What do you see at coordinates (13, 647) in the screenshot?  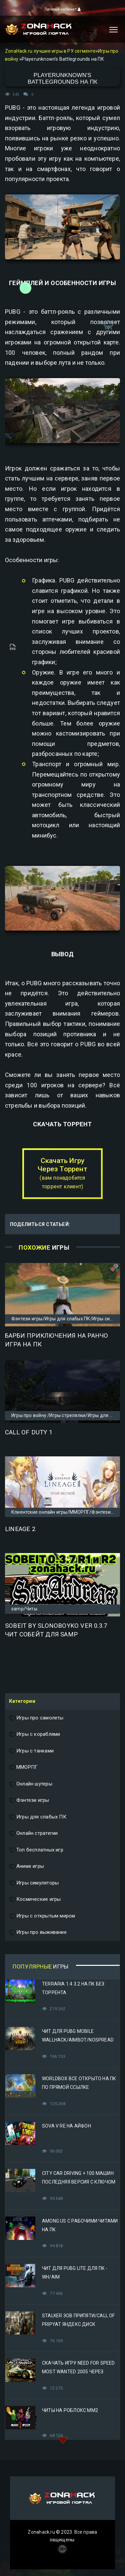 I see `open an SVG file` at bounding box center [13, 647].